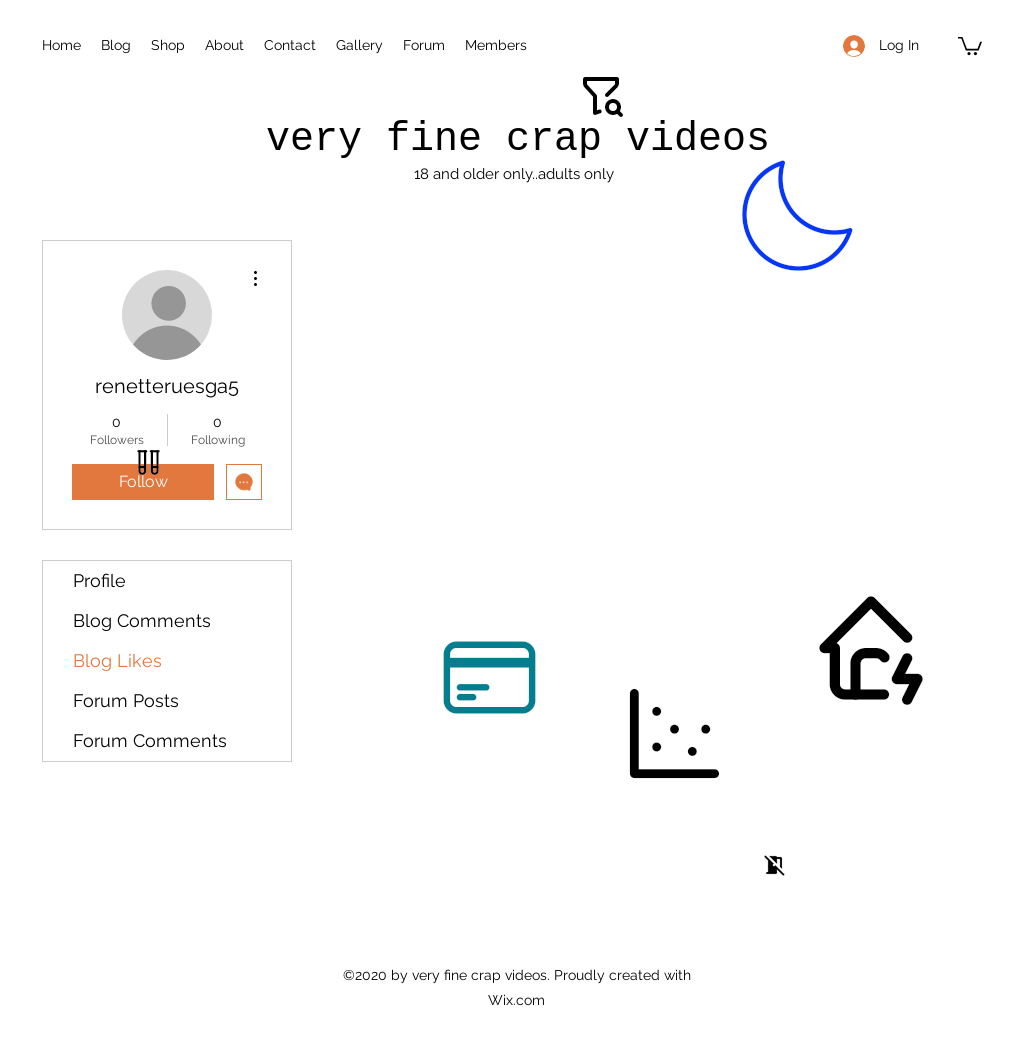 The width and height of the screenshot is (1024, 1045). What do you see at coordinates (674, 733) in the screenshot?
I see `view scatter plot data` at bounding box center [674, 733].